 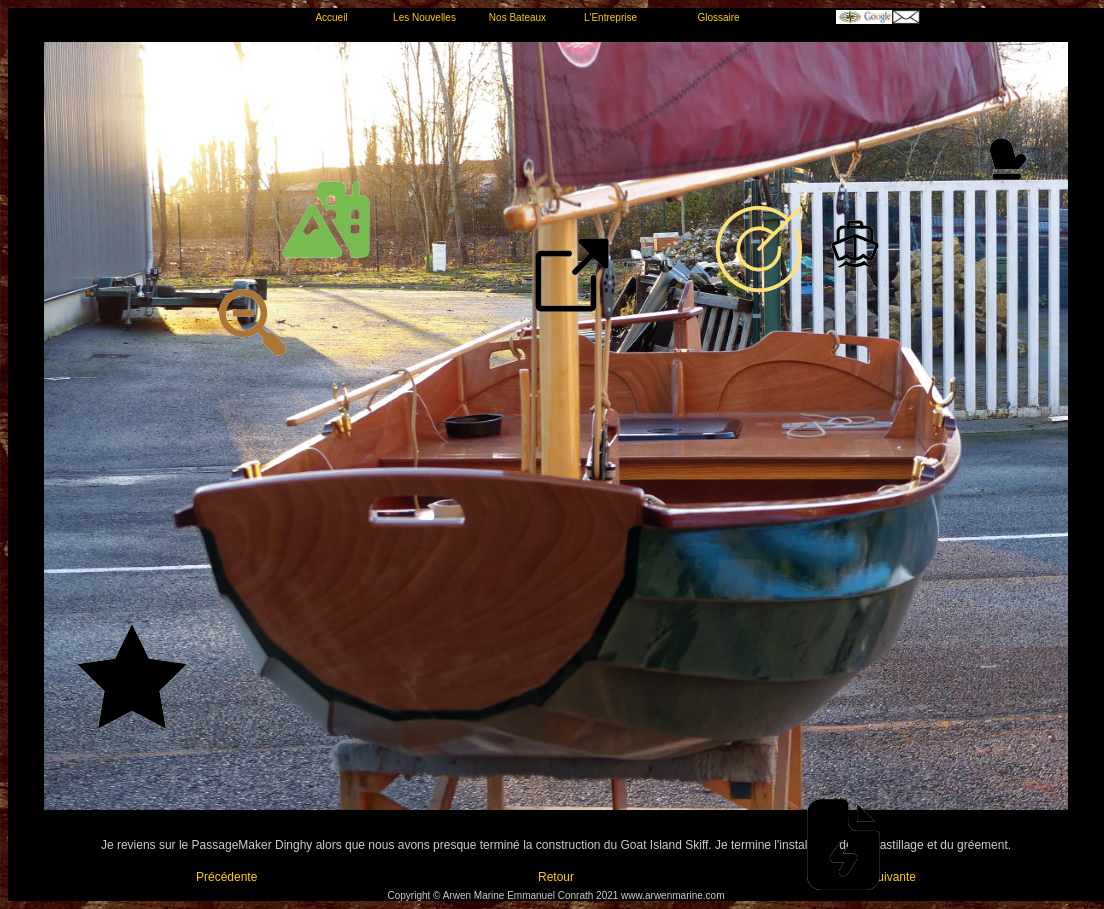 What do you see at coordinates (326, 219) in the screenshot?
I see `explore outdoor and urban destinations` at bounding box center [326, 219].